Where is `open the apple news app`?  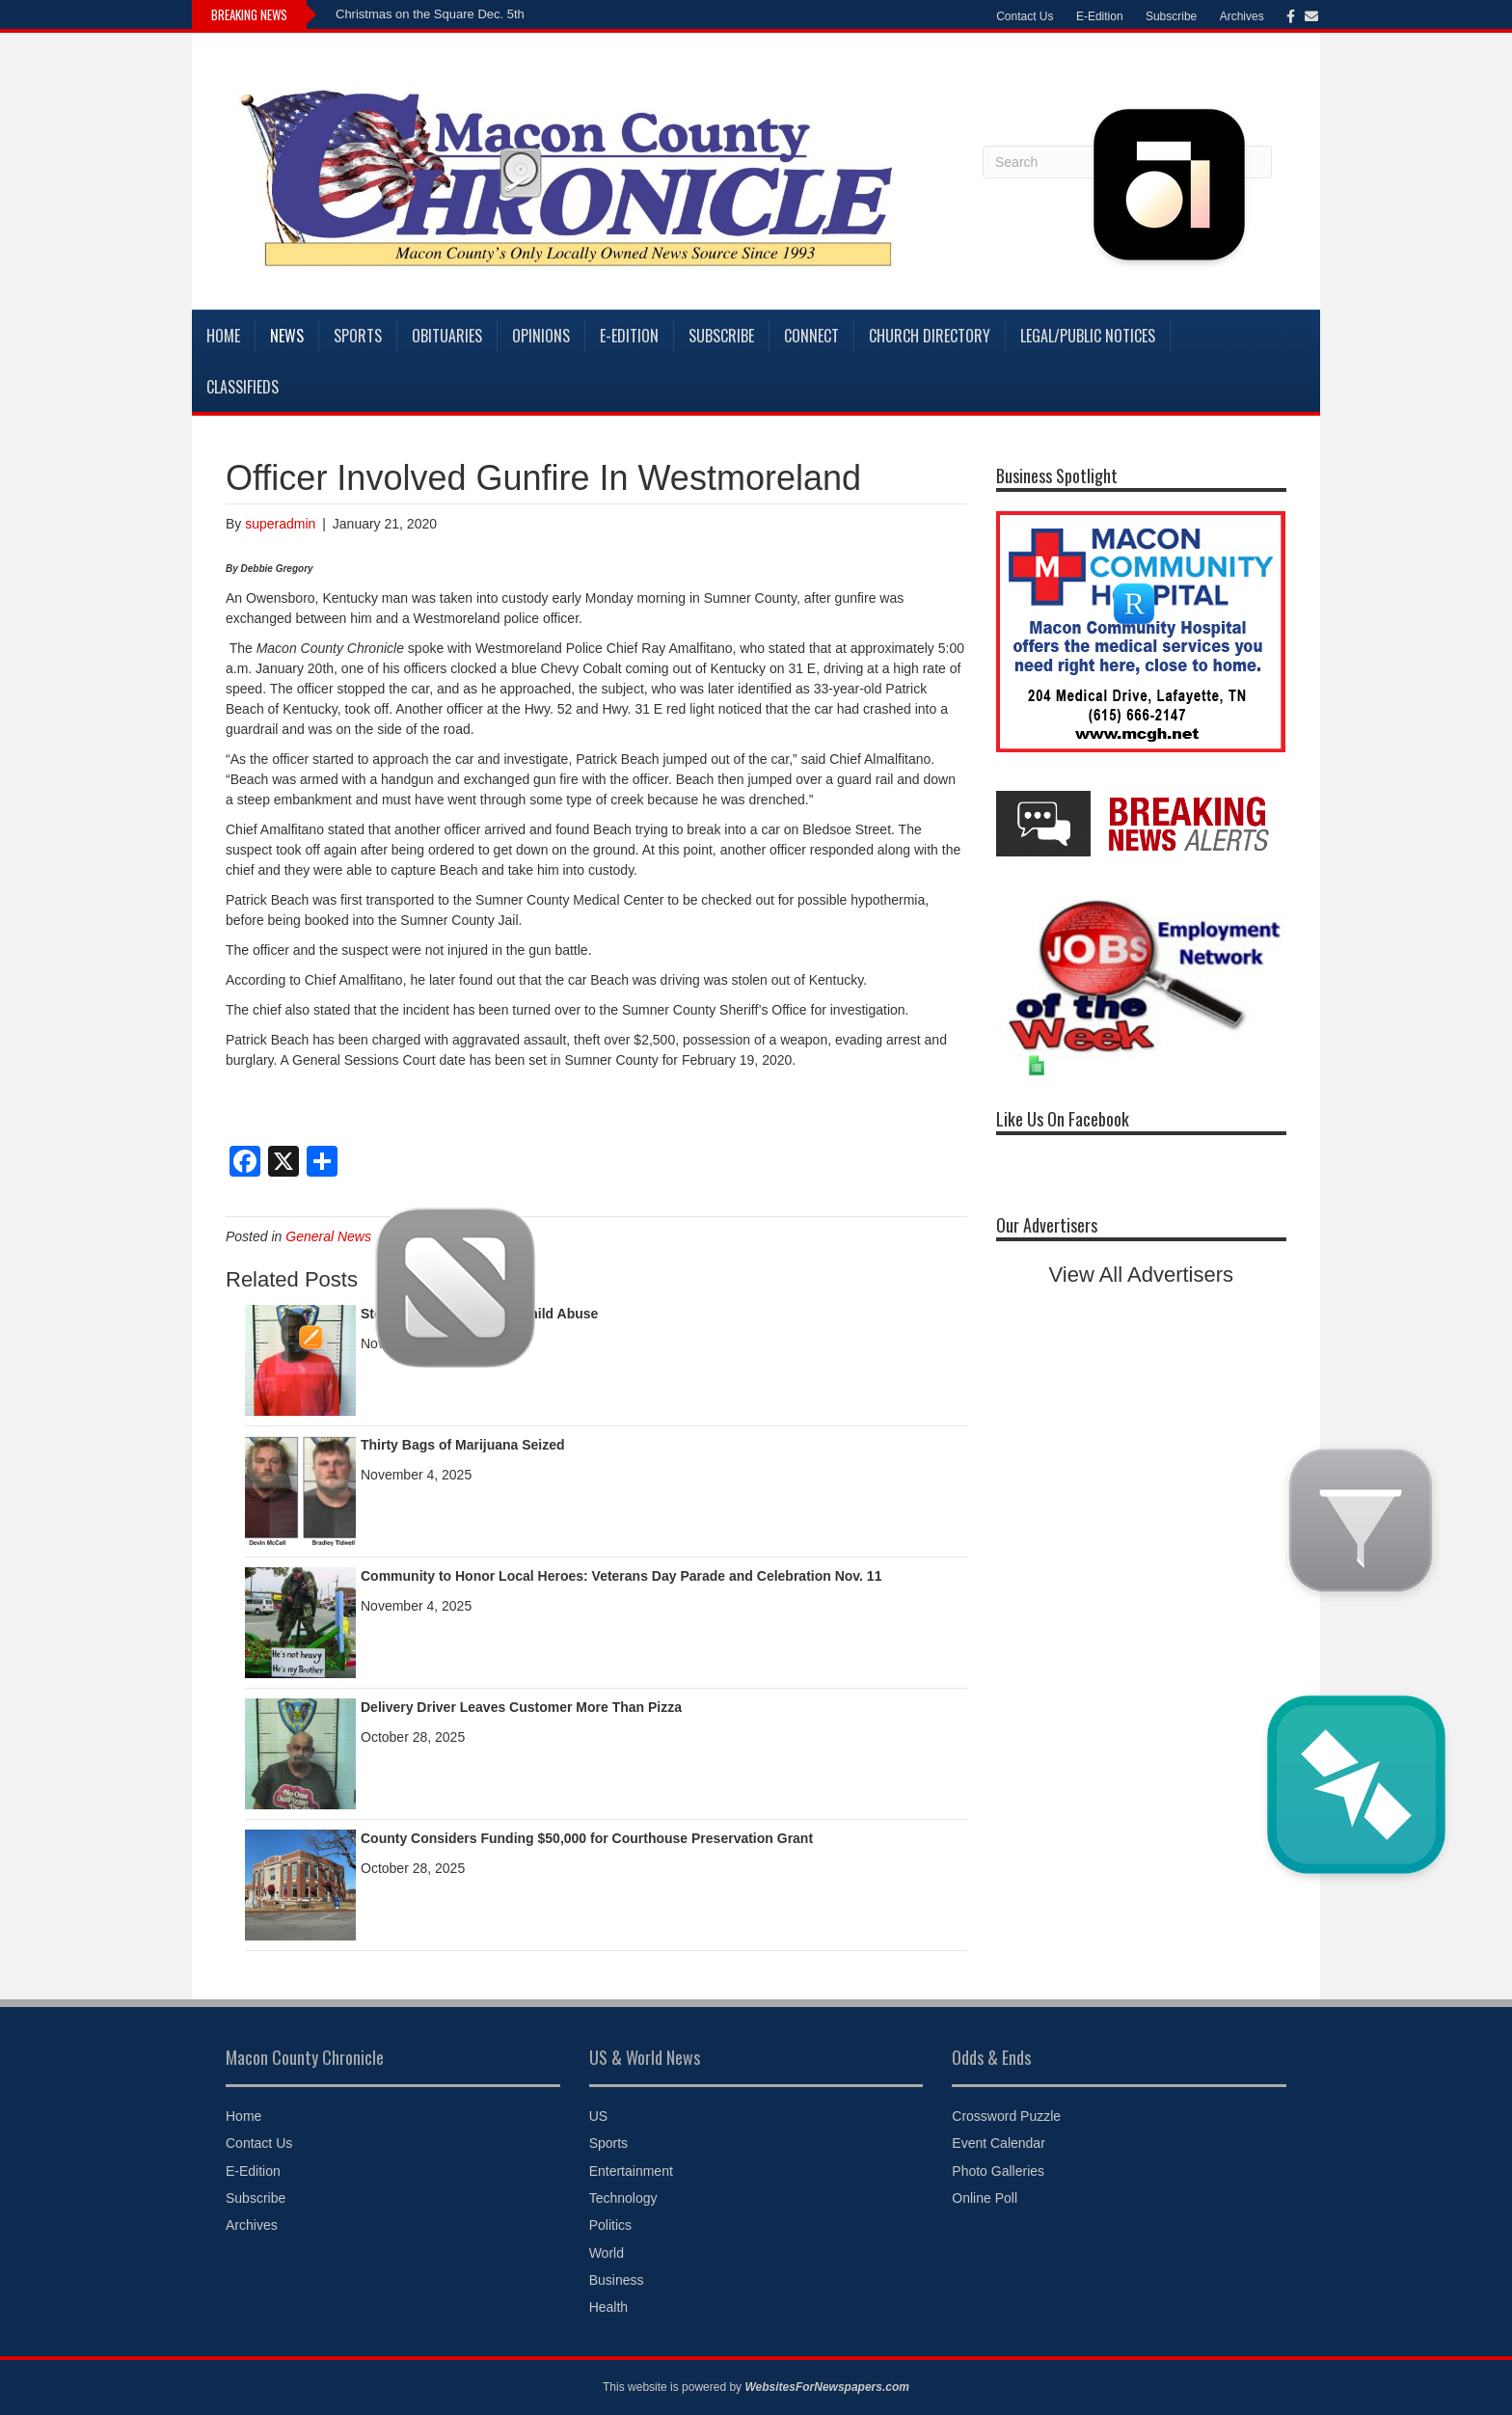 open the apple news app is located at coordinates (455, 1288).